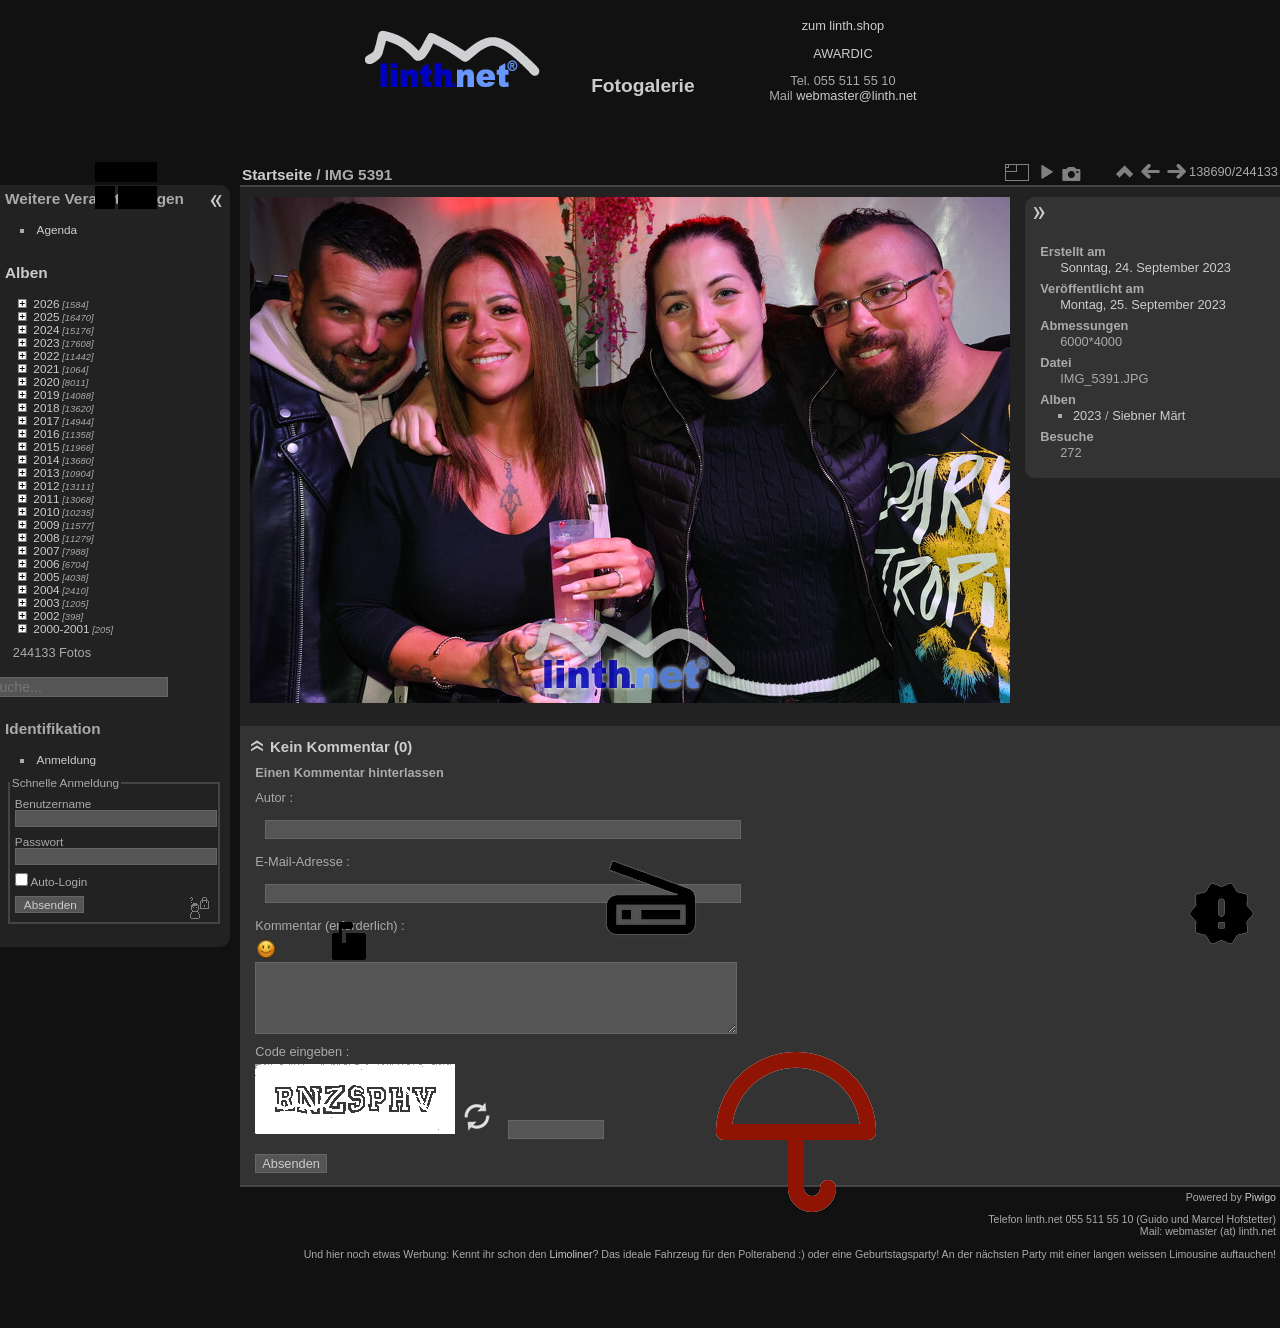 The height and width of the screenshot is (1328, 1280). What do you see at coordinates (124, 185) in the screenshot?
I see `switch to compact view mode` at bounding box center [124, 185].